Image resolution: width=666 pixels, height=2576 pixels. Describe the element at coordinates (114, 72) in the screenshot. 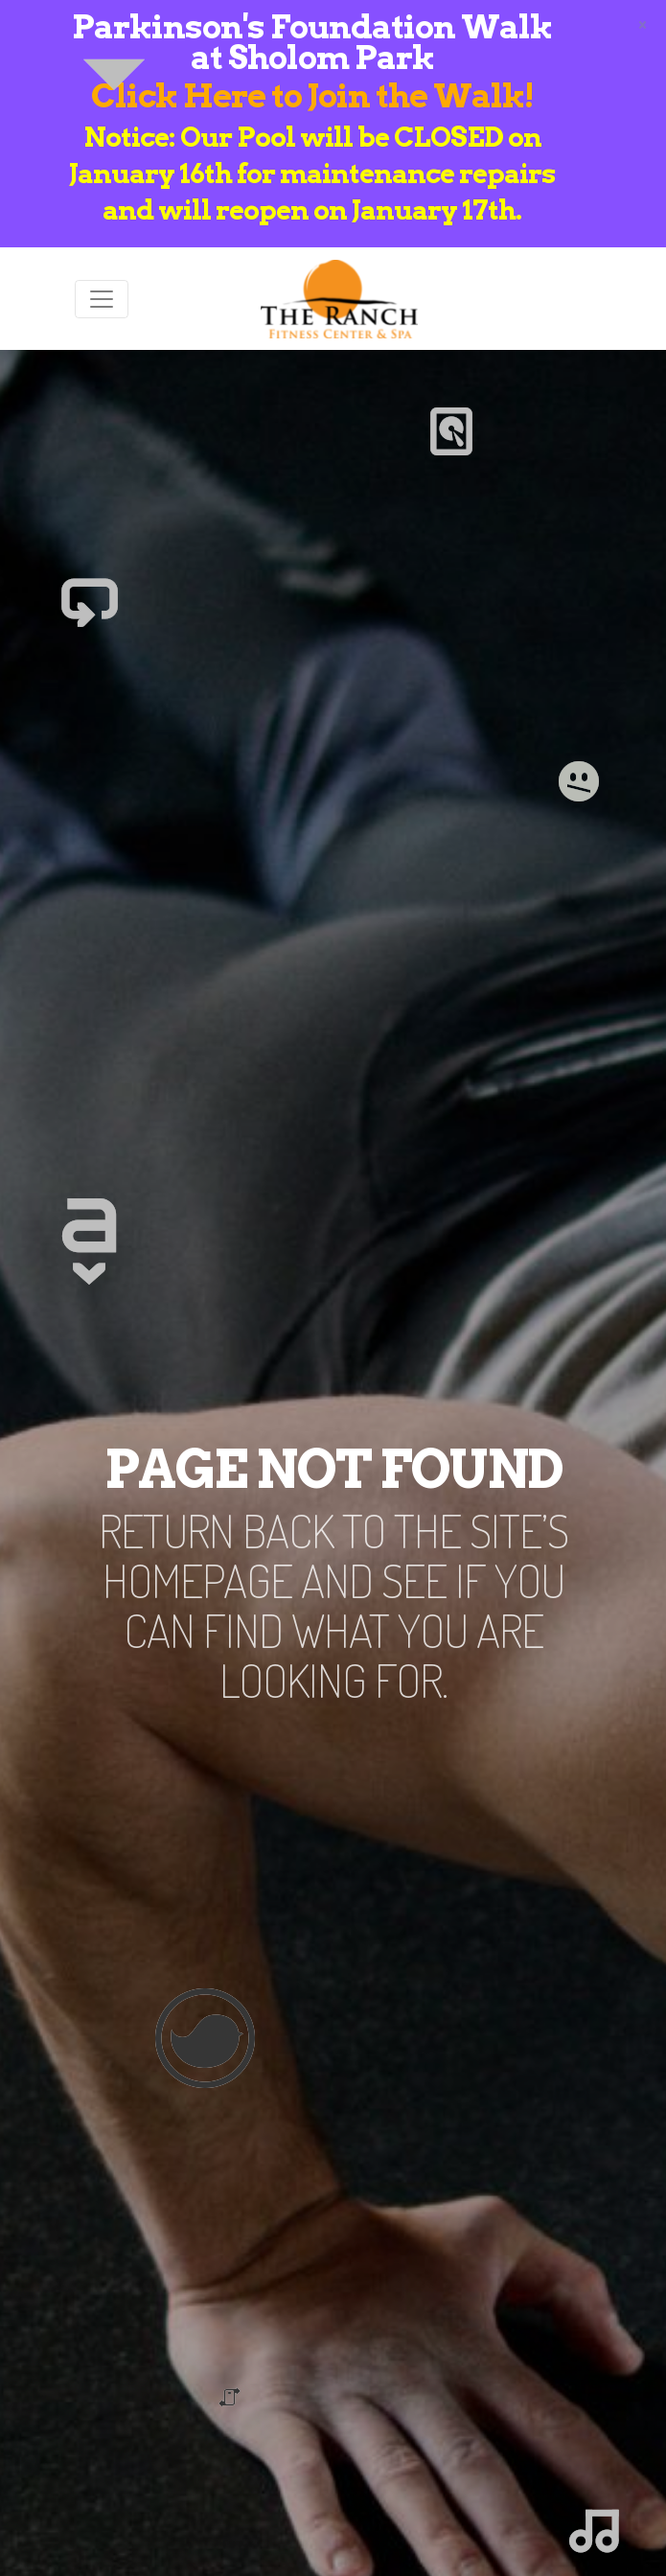

I see `scroll down or view more content below` at that location.